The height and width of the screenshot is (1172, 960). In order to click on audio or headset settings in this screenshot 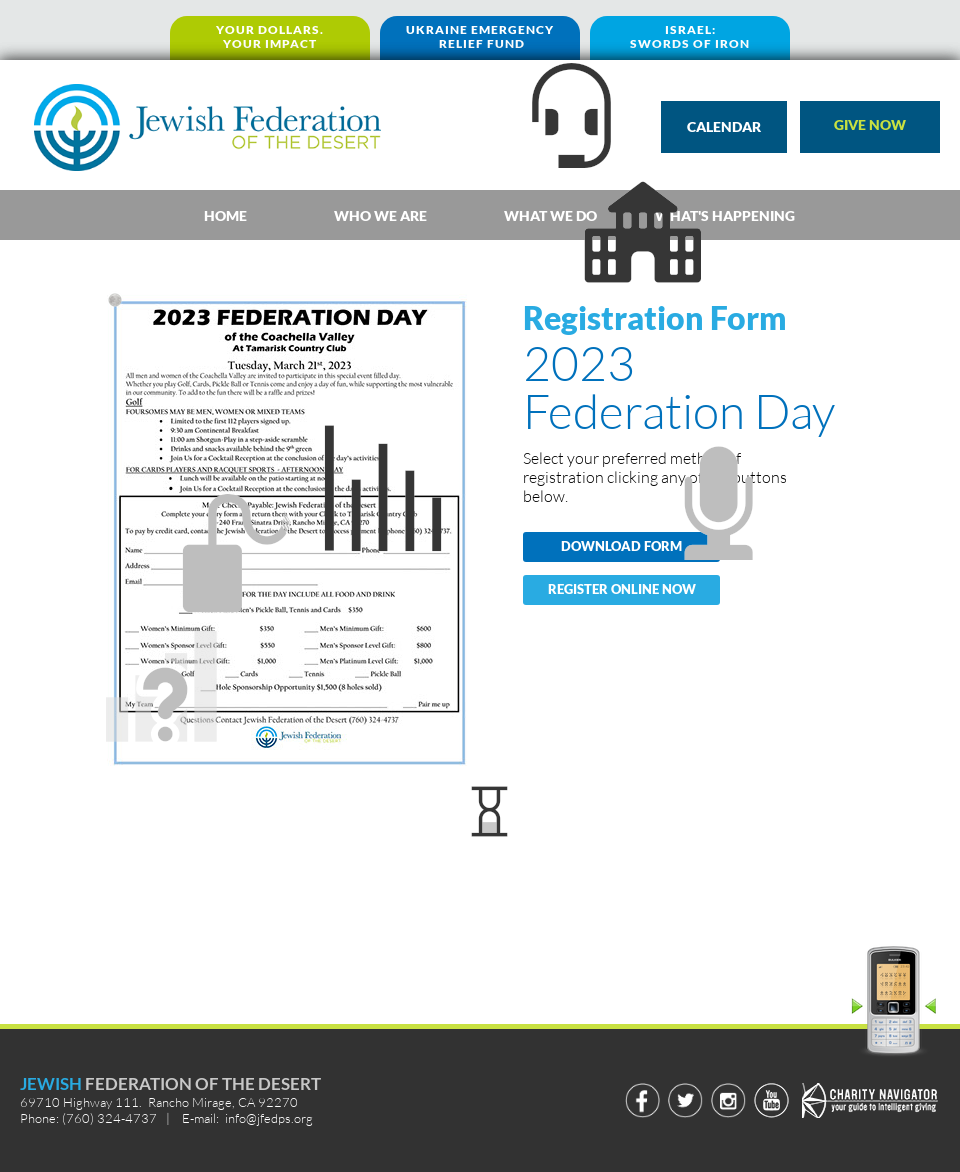, I will do `click(571, 115)`.